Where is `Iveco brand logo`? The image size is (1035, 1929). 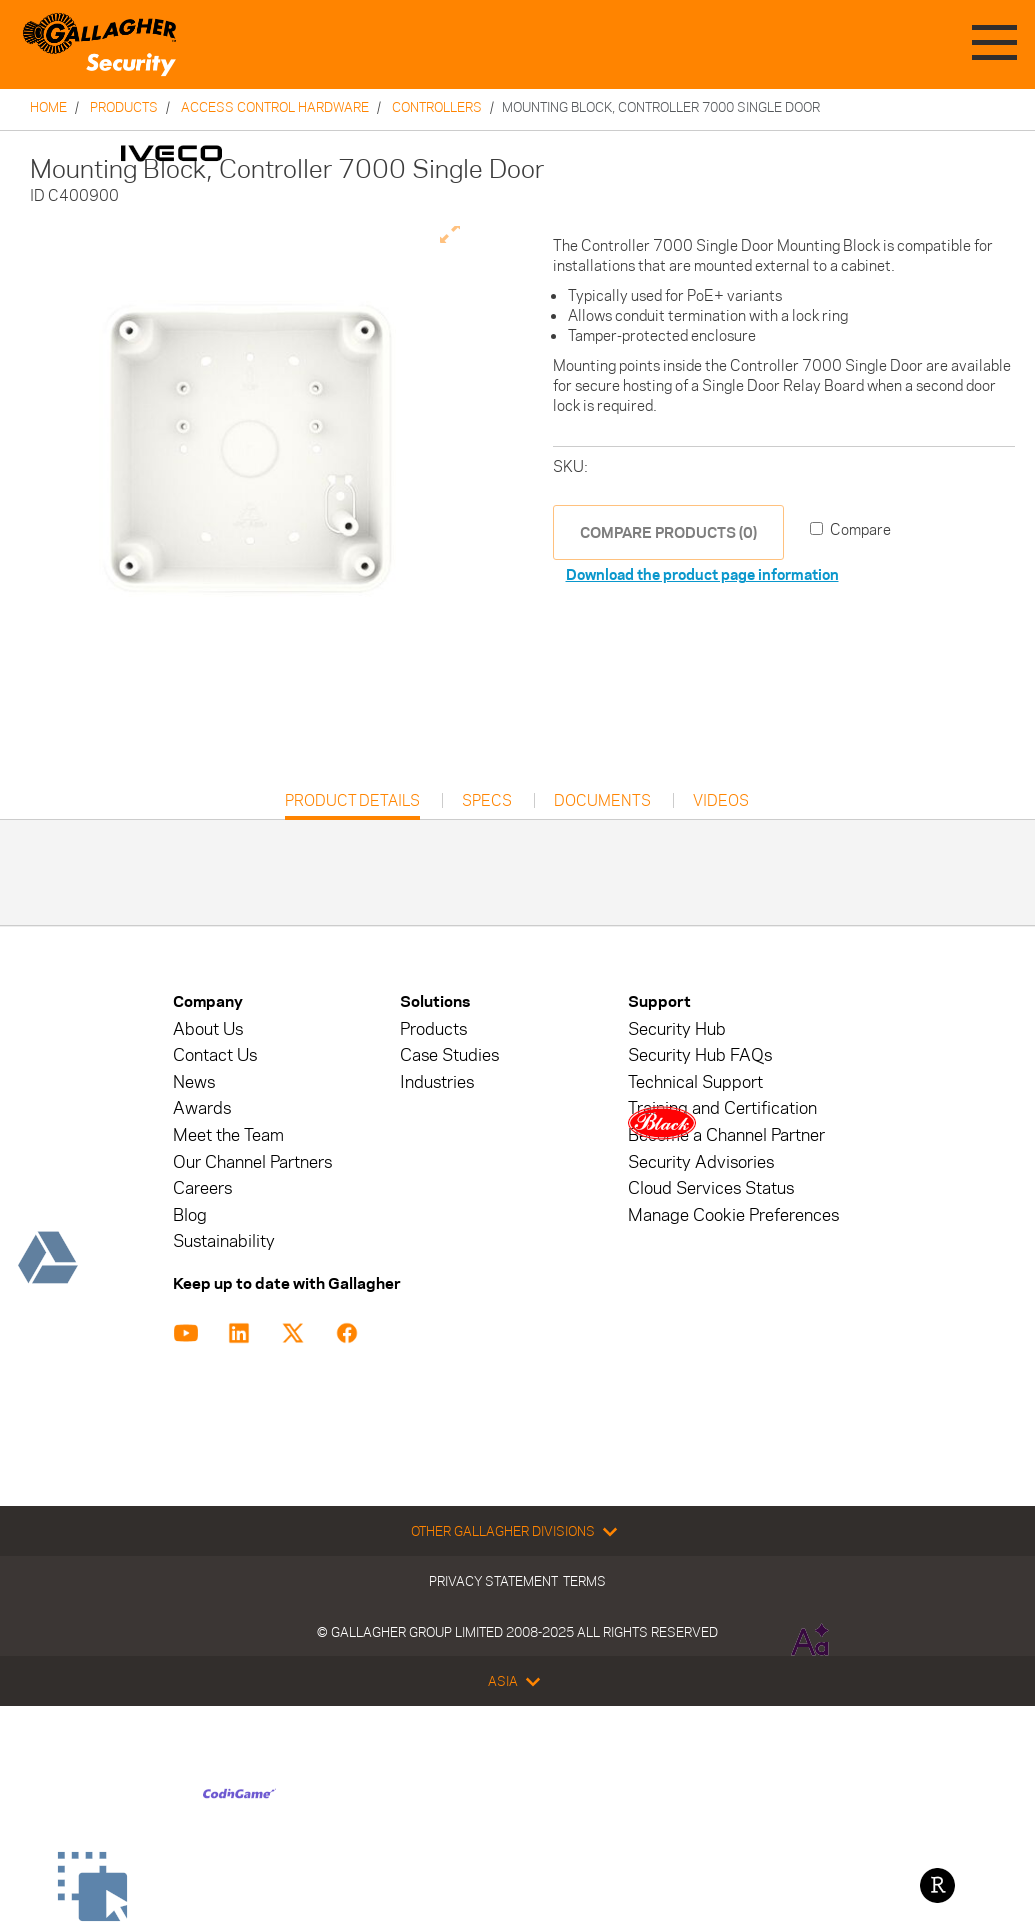 Iveco brand logo is located at coordinates (171, 153).